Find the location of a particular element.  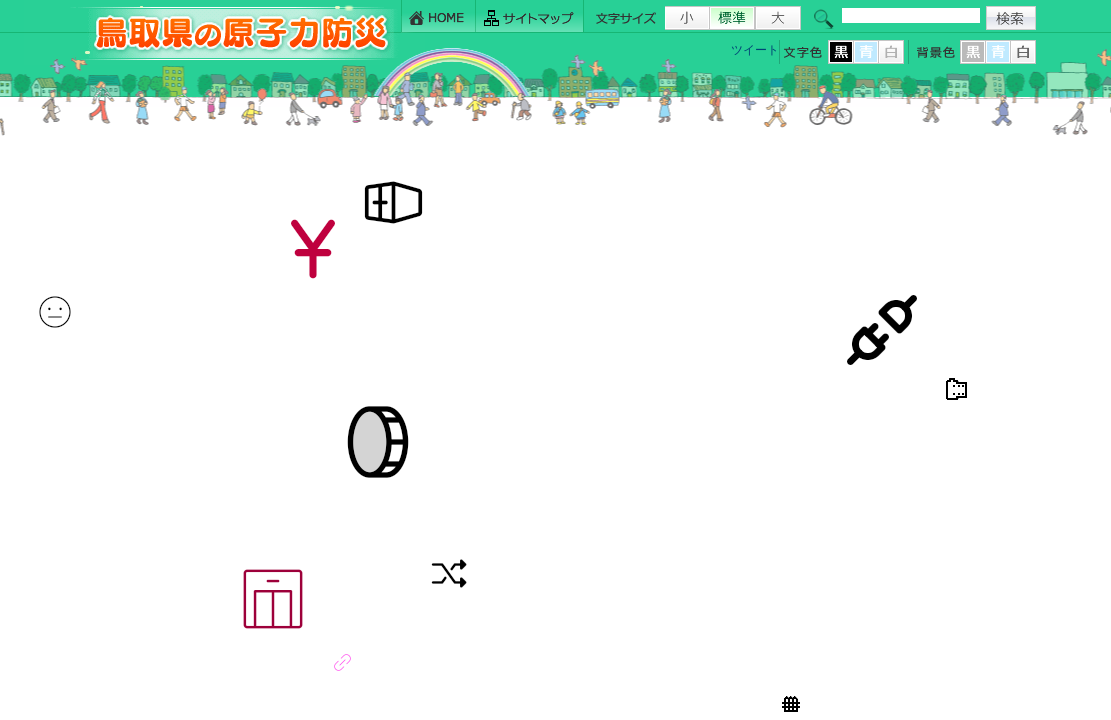

copy link to clipboard is located at coordinates (342, 662).